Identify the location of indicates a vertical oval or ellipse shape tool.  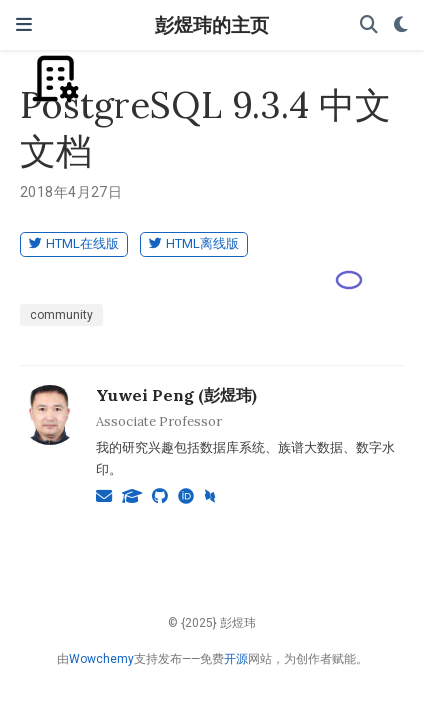
(349, 280).